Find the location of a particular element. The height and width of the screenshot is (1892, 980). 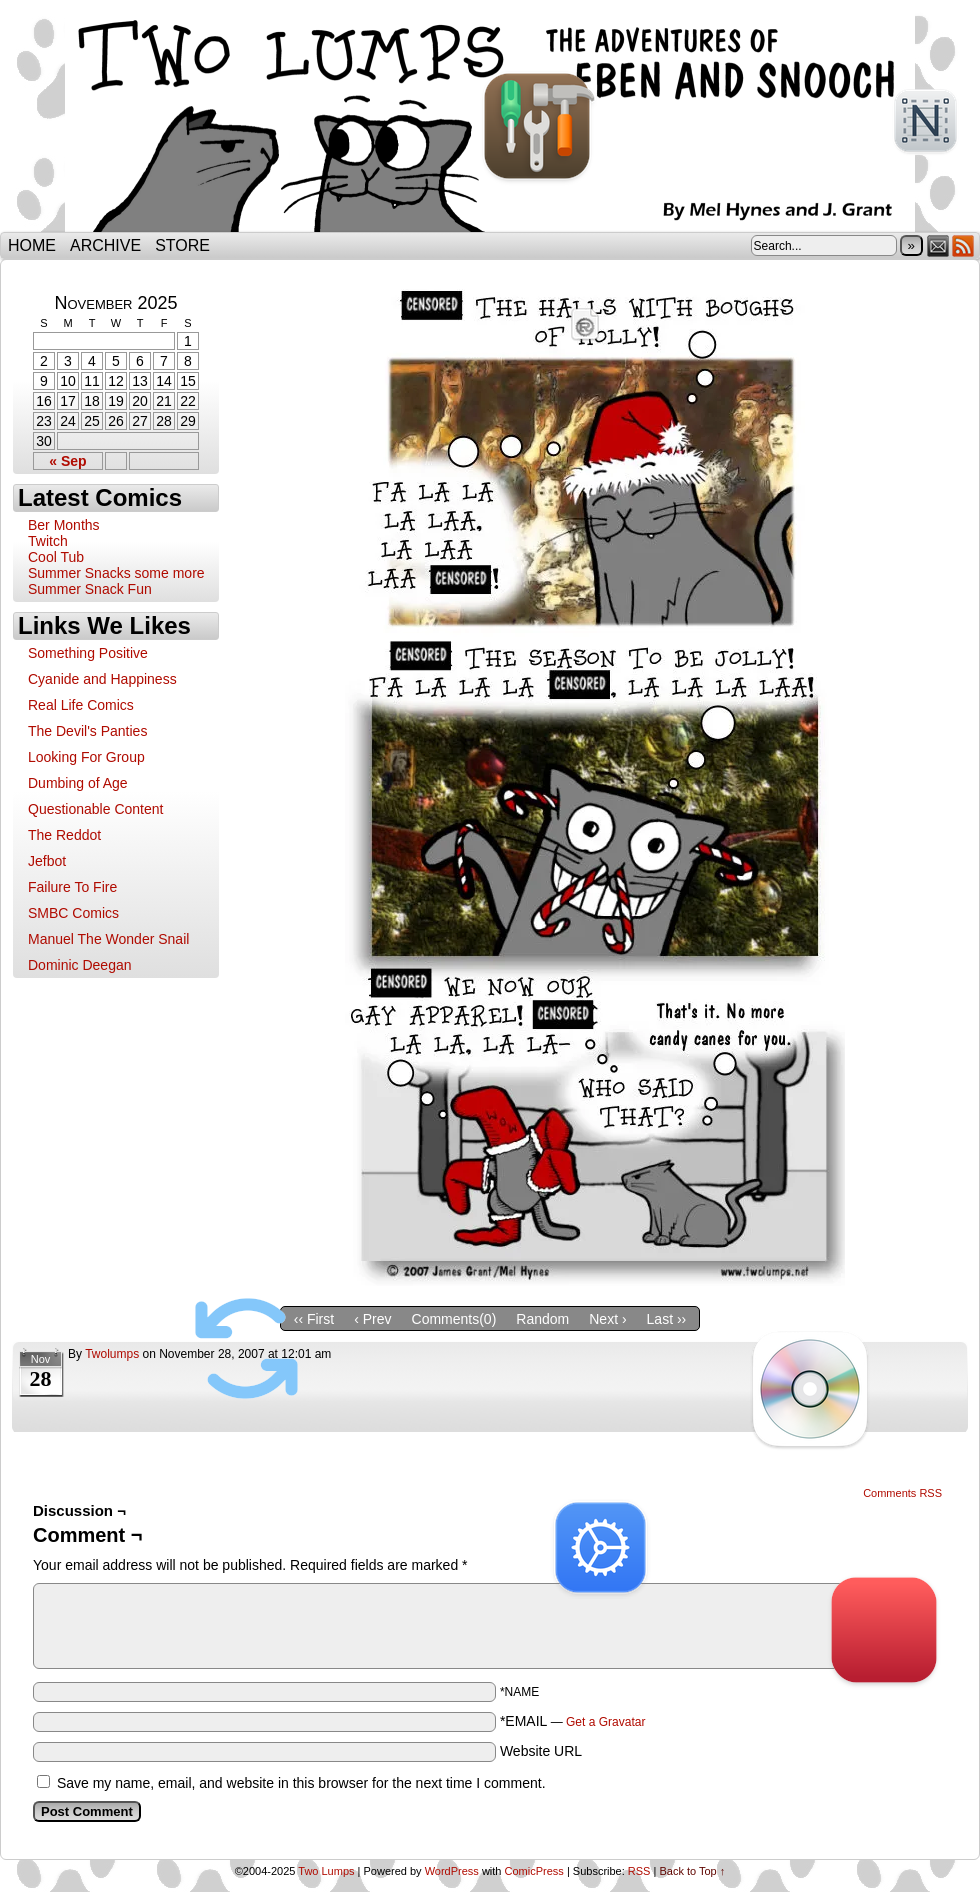

open nota text editor app is located at coordinates (925, 120).